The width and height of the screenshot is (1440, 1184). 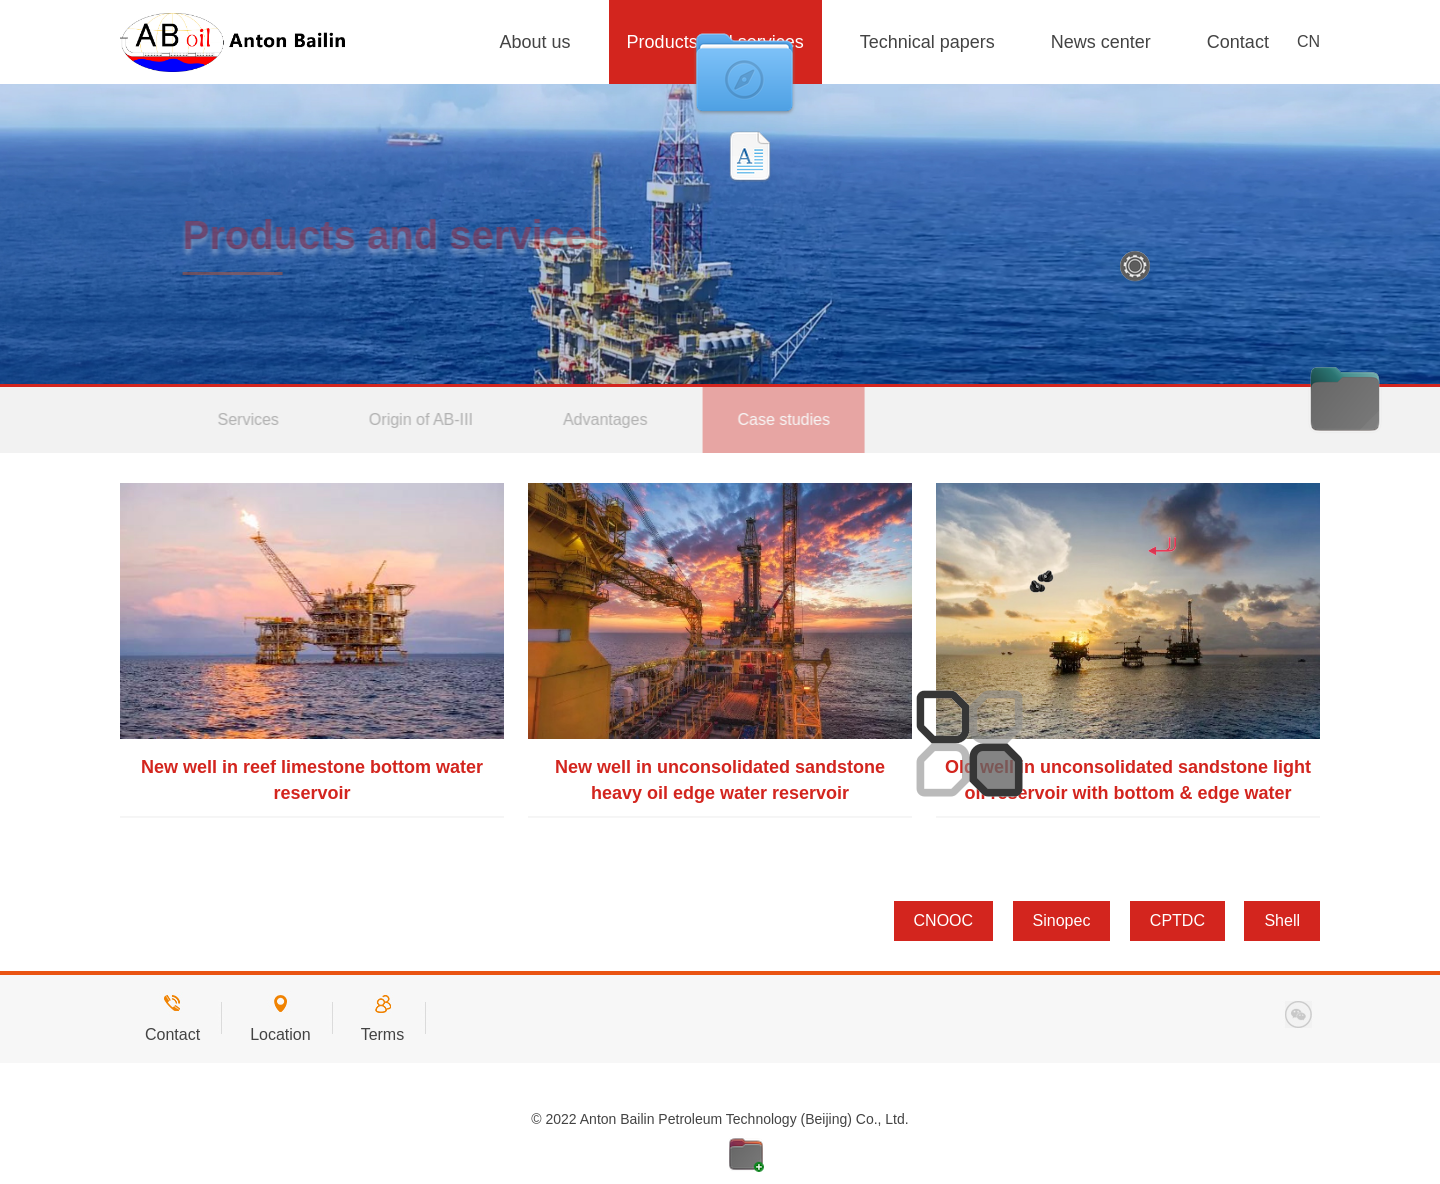 I want to click on access system settings, so click(x=1135, y=266).